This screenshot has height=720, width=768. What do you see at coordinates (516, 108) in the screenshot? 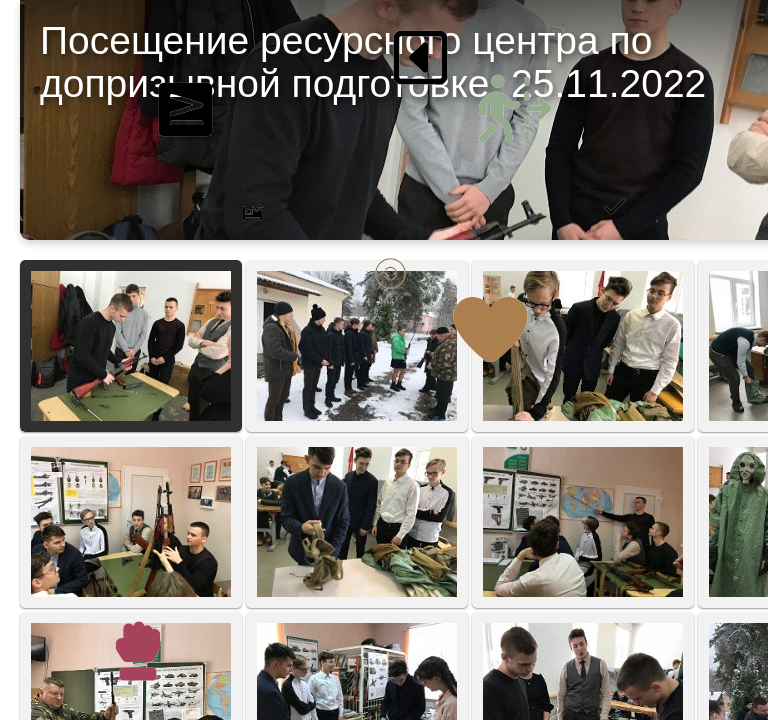
I see `exit or leave current area` at bounding box center [516, 108].